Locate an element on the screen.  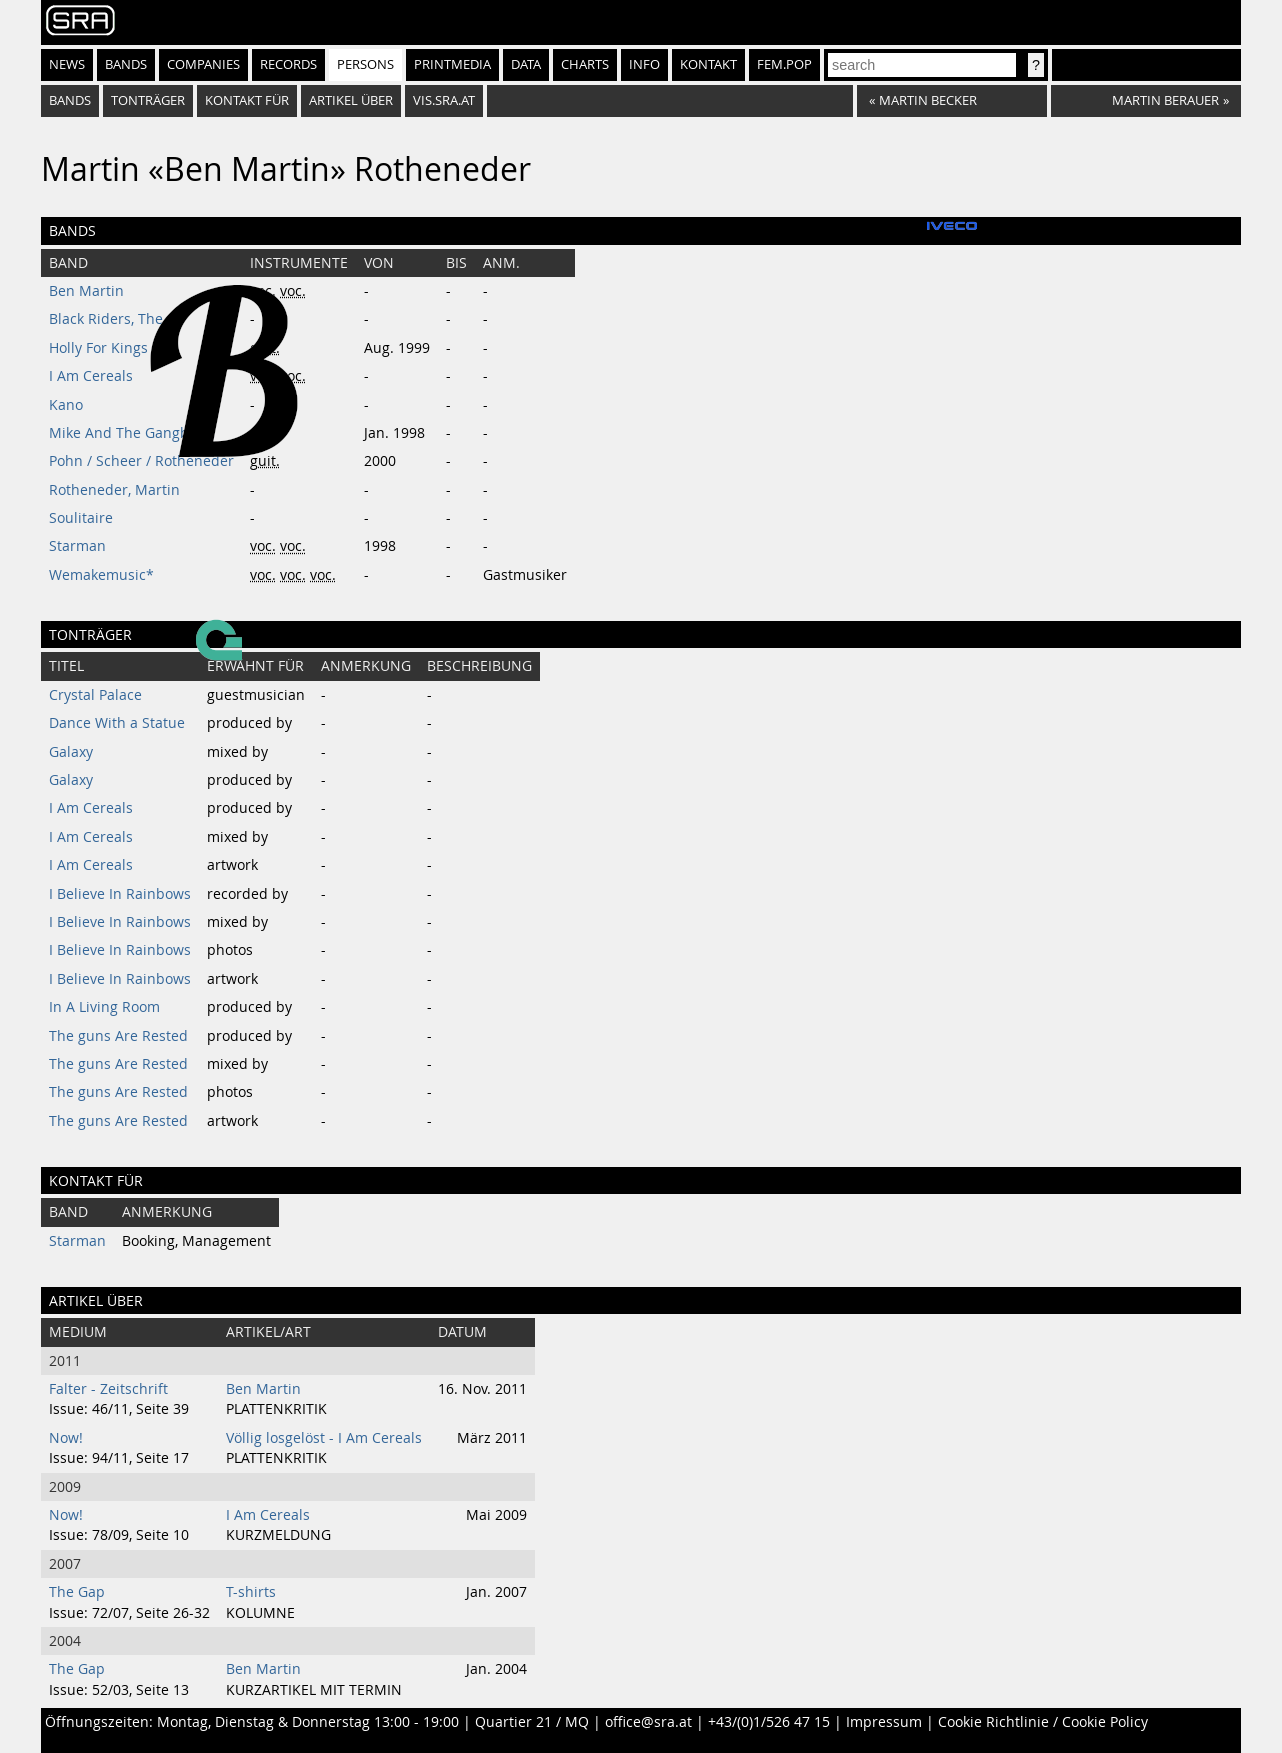
link to Appwrite backend services is located at coordinates (219, 640).